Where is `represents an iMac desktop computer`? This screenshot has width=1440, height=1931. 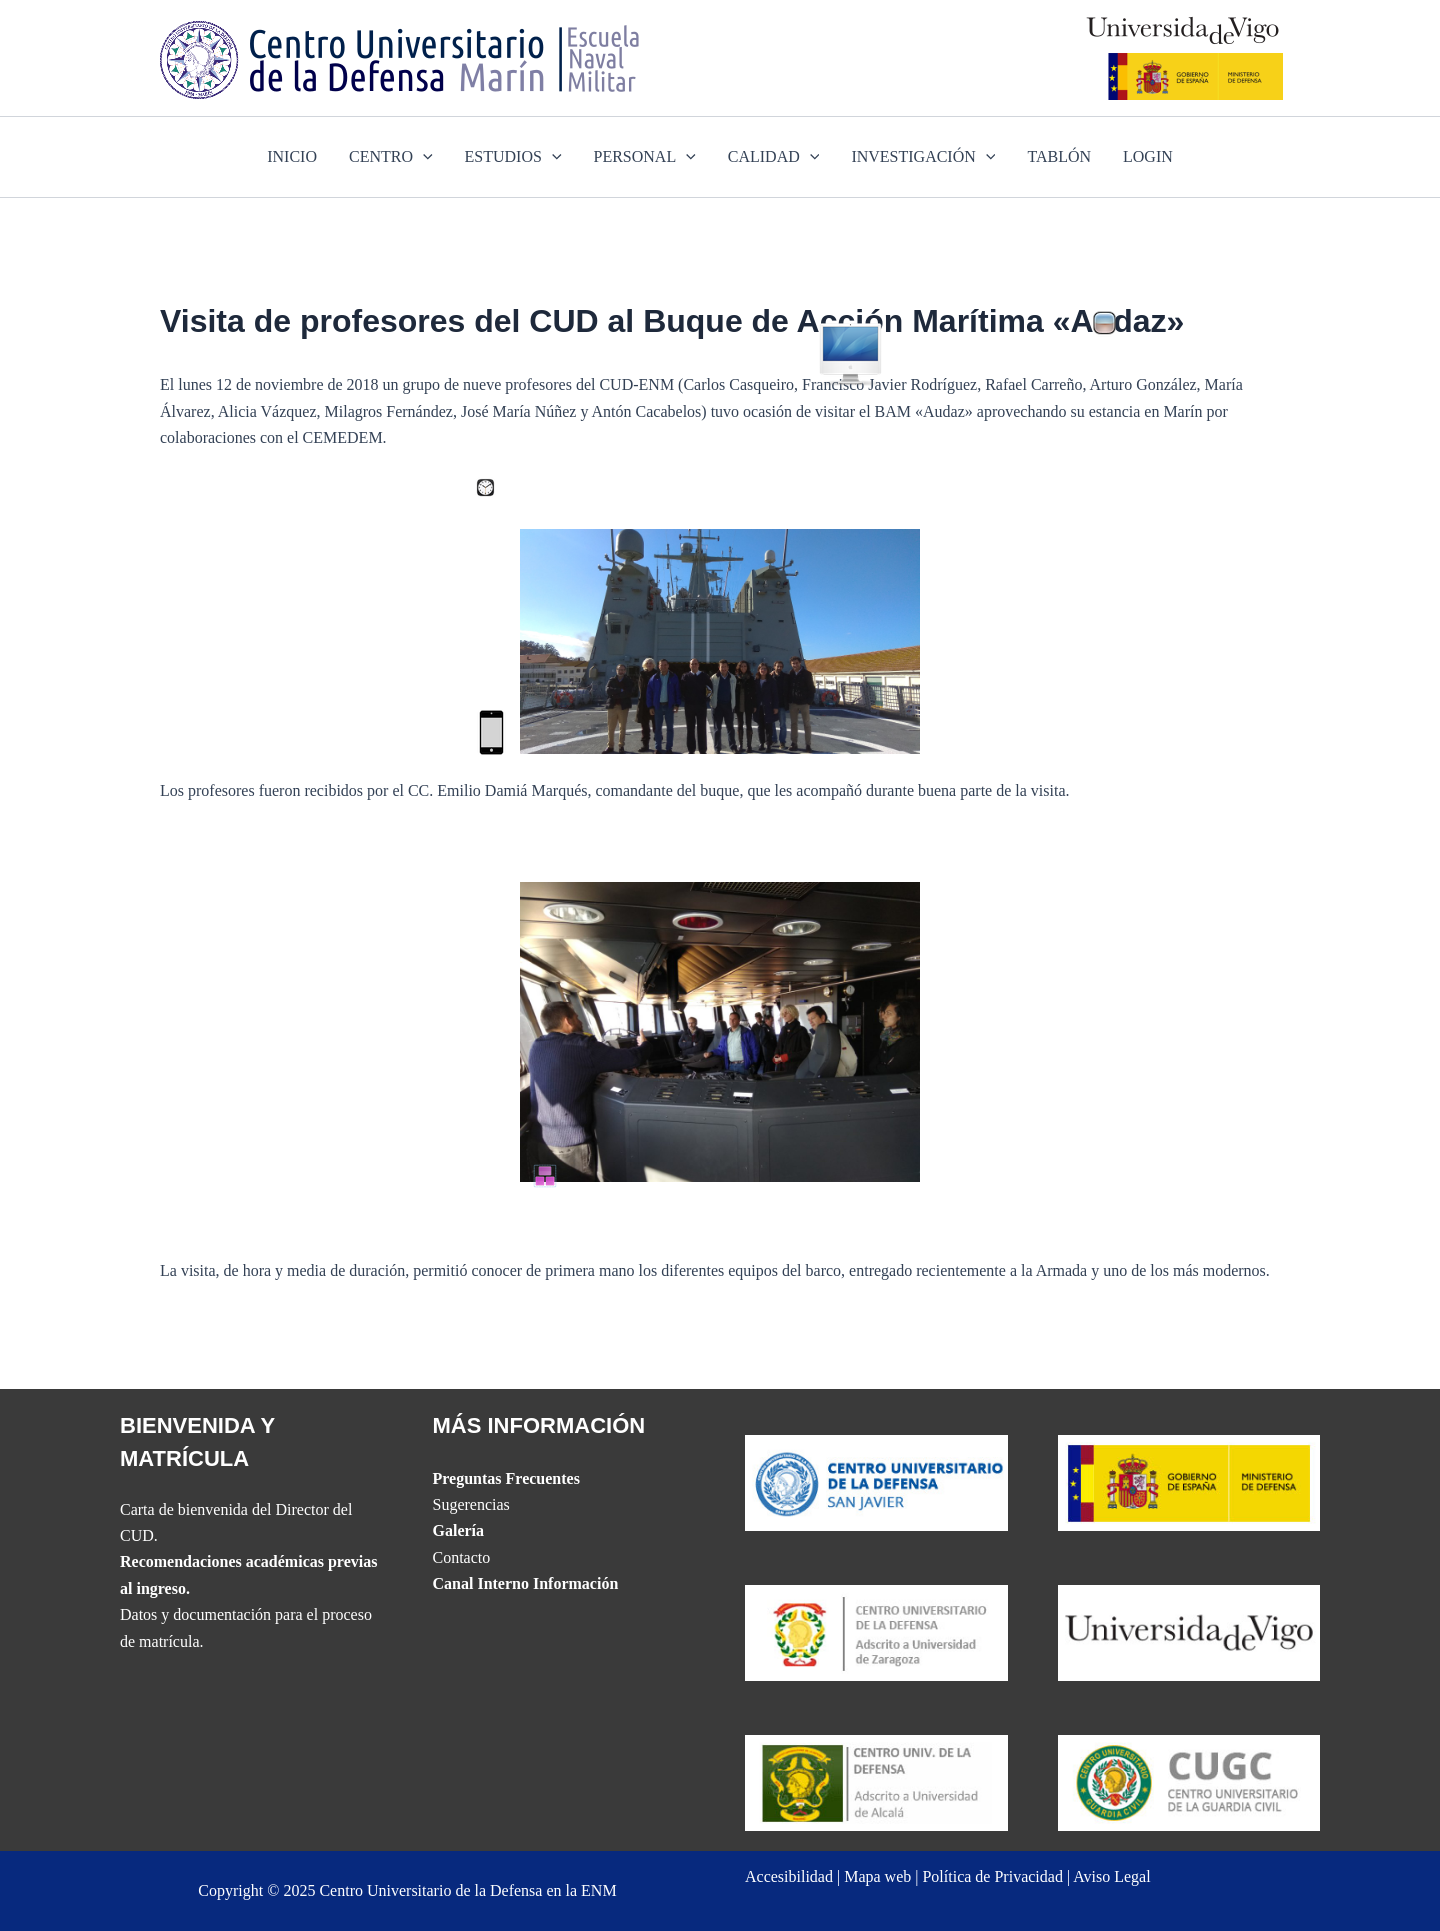 represents an iMac desktop computer is located at coordinates (850, 350).